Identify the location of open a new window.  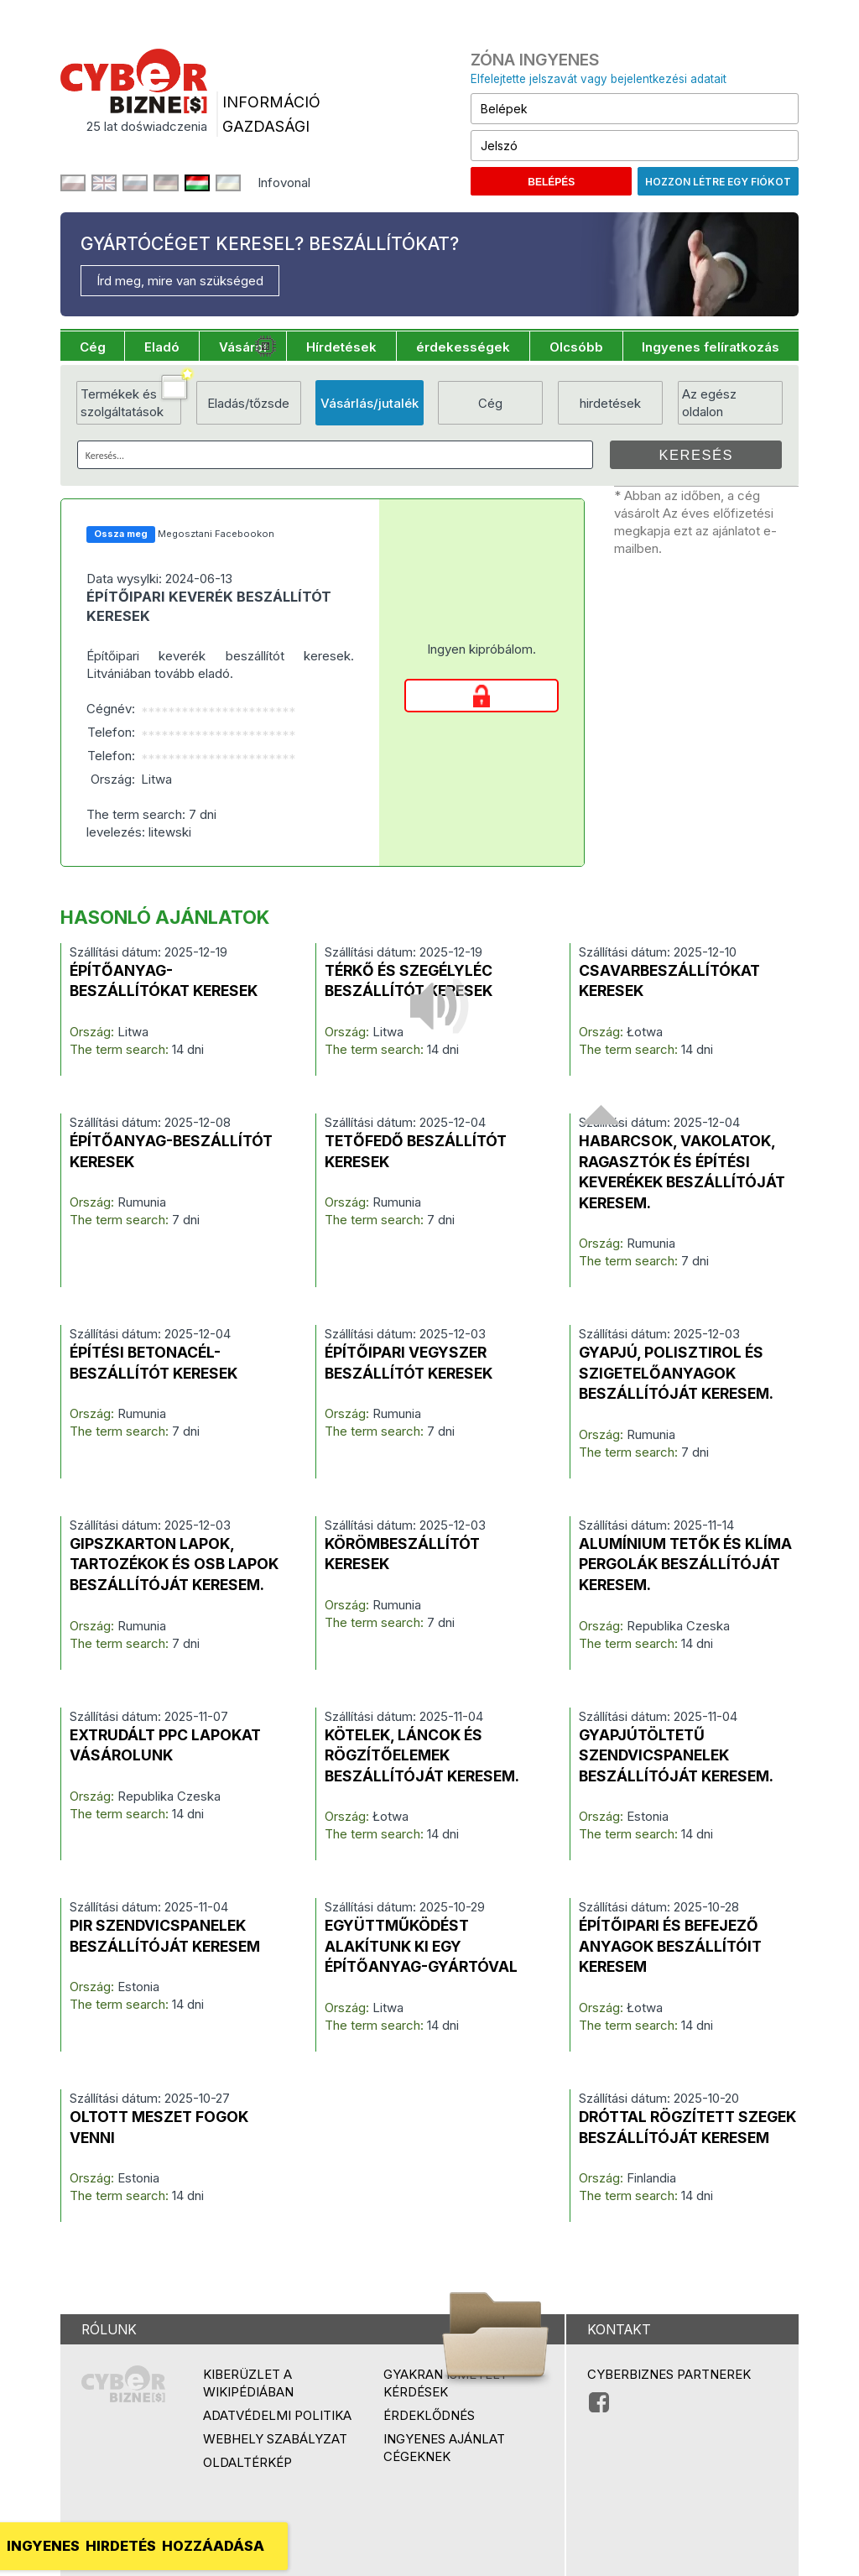
(176, 384).